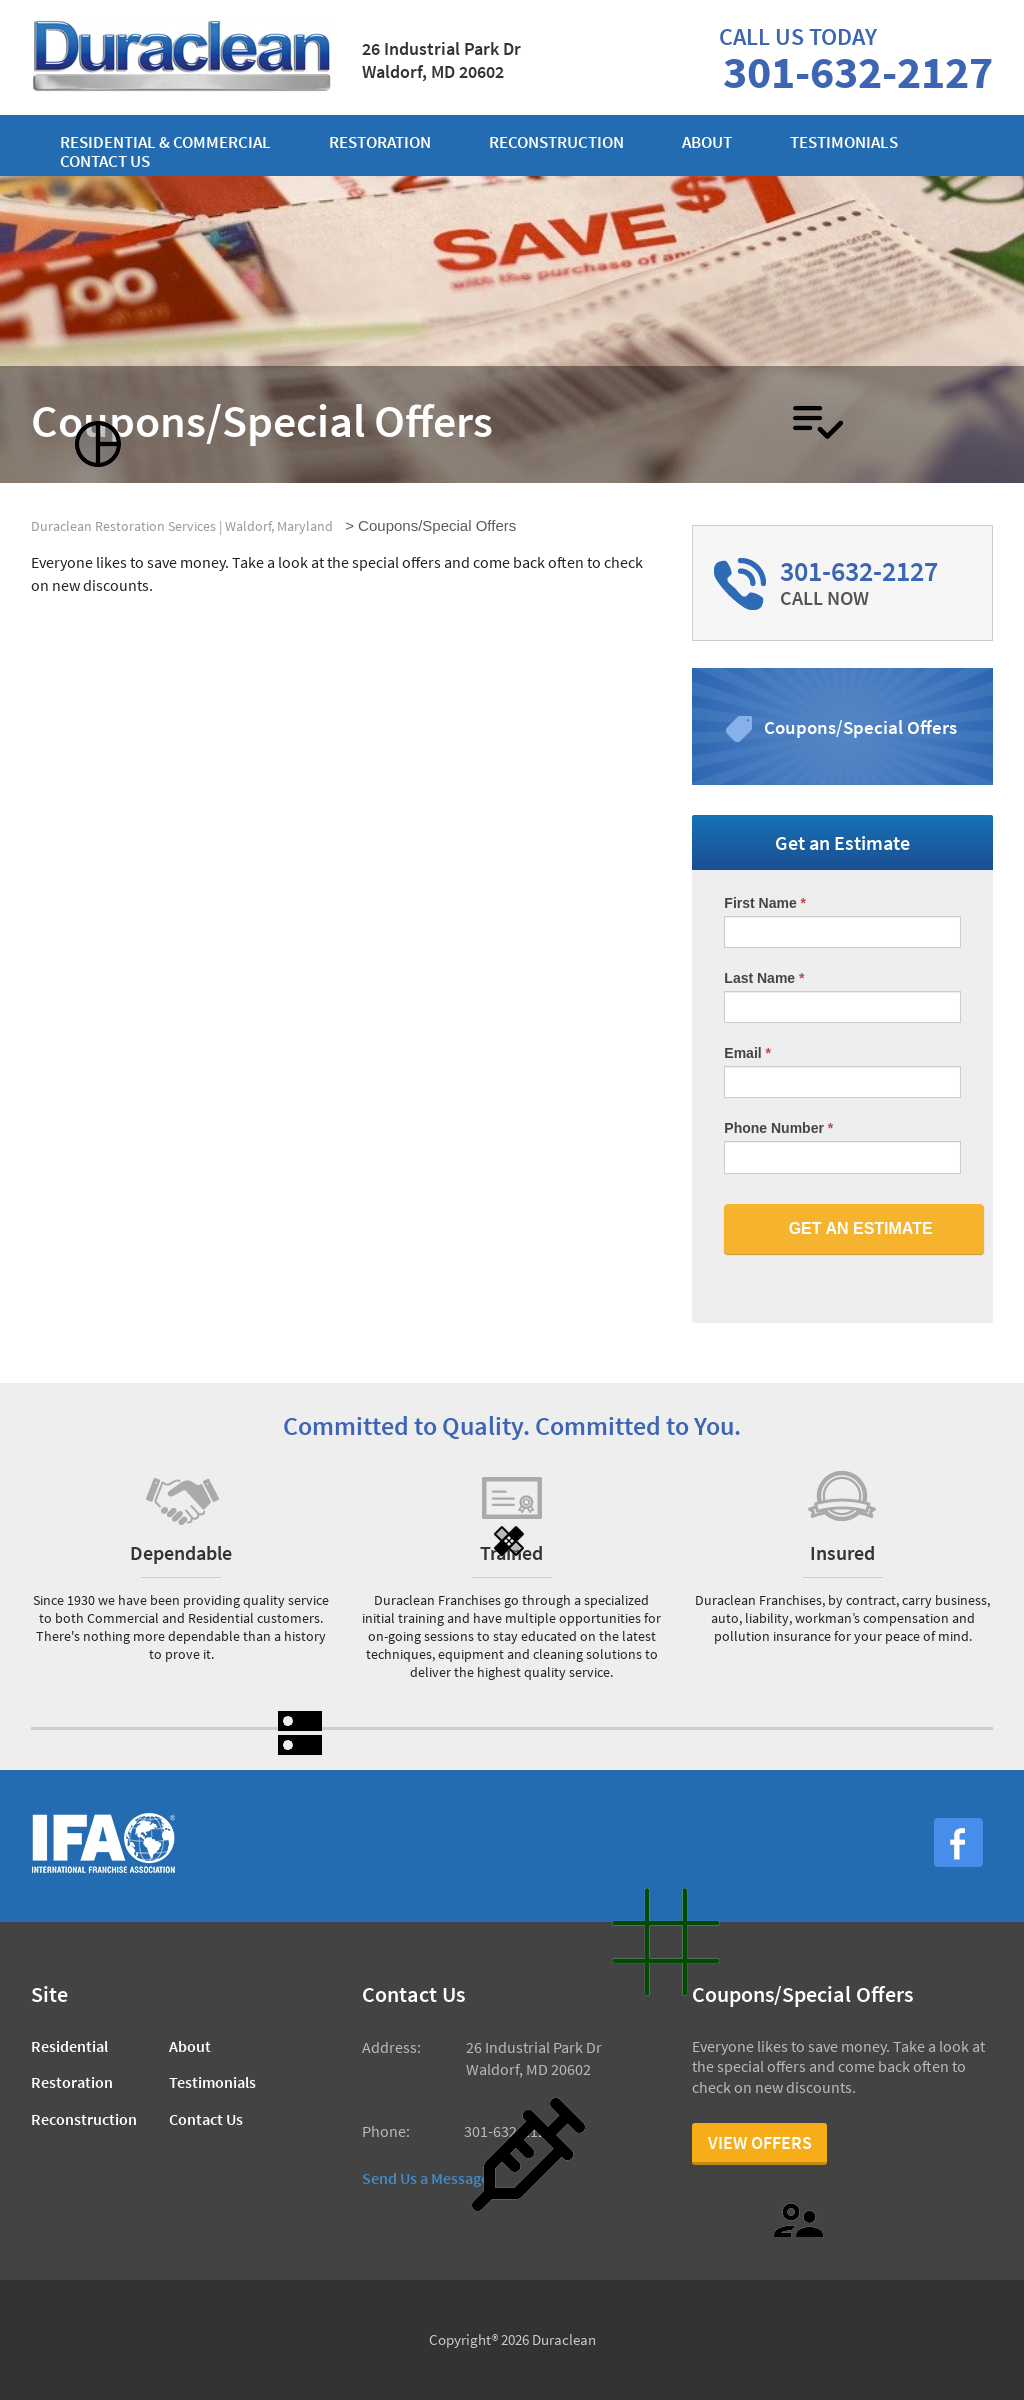 Image resolution: width=1024 pixels, height=2400 pixels. Describe the element at coordinates (666, 1942) in the screenshot. I see `add or view hashtags` at that location.